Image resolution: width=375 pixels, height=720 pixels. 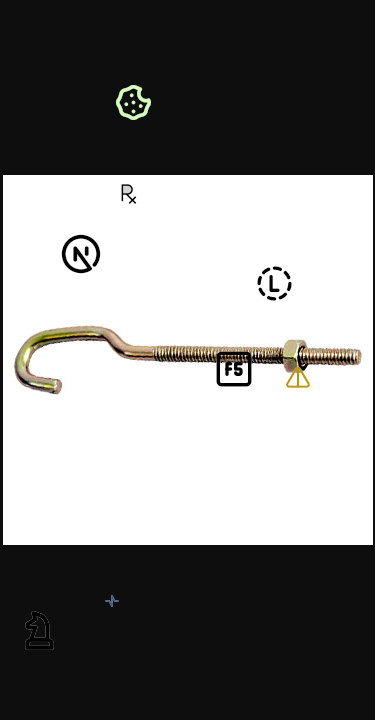 I want to click on Next.js framework logo, so click(x=81, y=254).